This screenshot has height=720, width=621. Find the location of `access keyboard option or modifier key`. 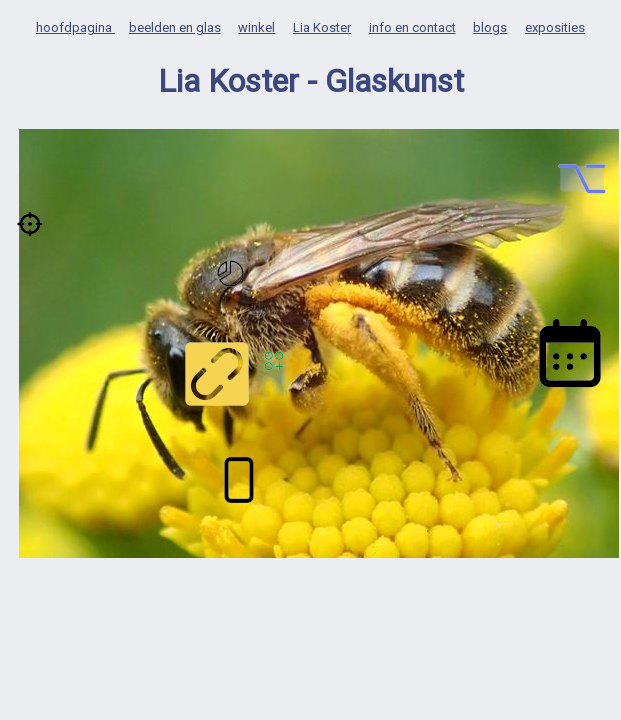

access keyboard option or modifier key is located at coordinates (582, 177).